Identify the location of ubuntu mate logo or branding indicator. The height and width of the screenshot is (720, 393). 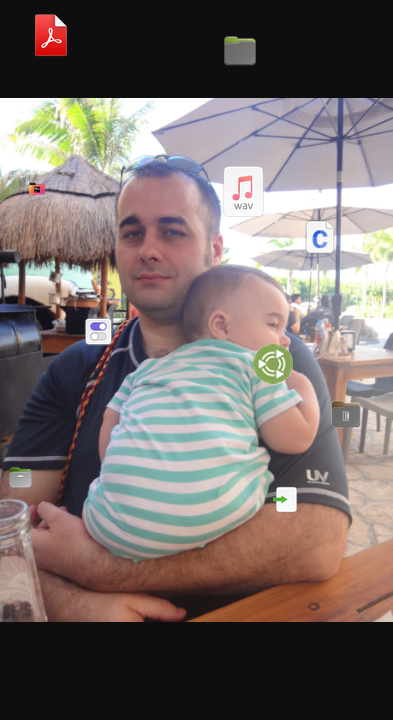
(273, 364).